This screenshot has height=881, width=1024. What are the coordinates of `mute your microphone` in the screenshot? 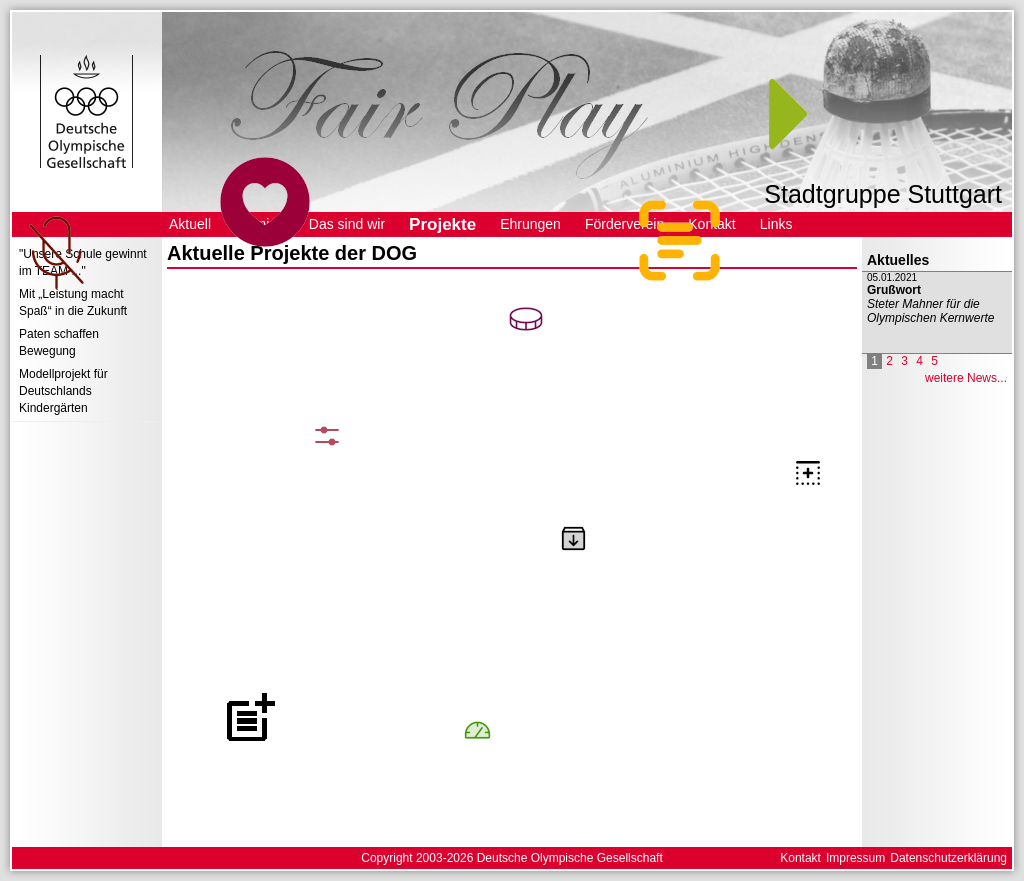 It's located at (56, 251).